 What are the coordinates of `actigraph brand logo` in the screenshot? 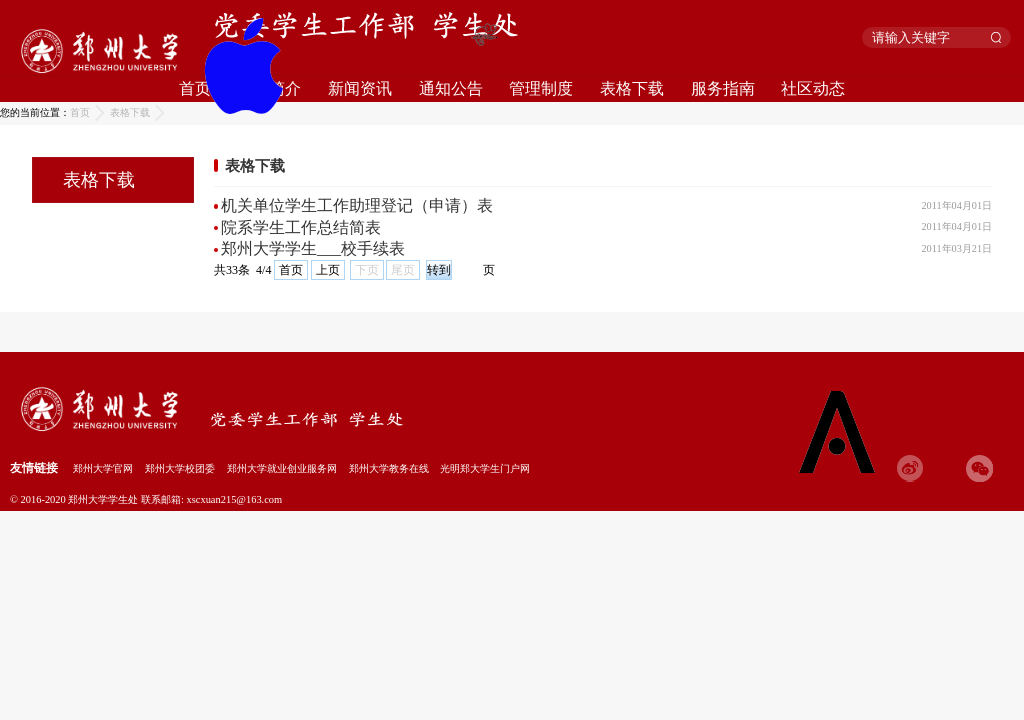 It's located at (837, 432).